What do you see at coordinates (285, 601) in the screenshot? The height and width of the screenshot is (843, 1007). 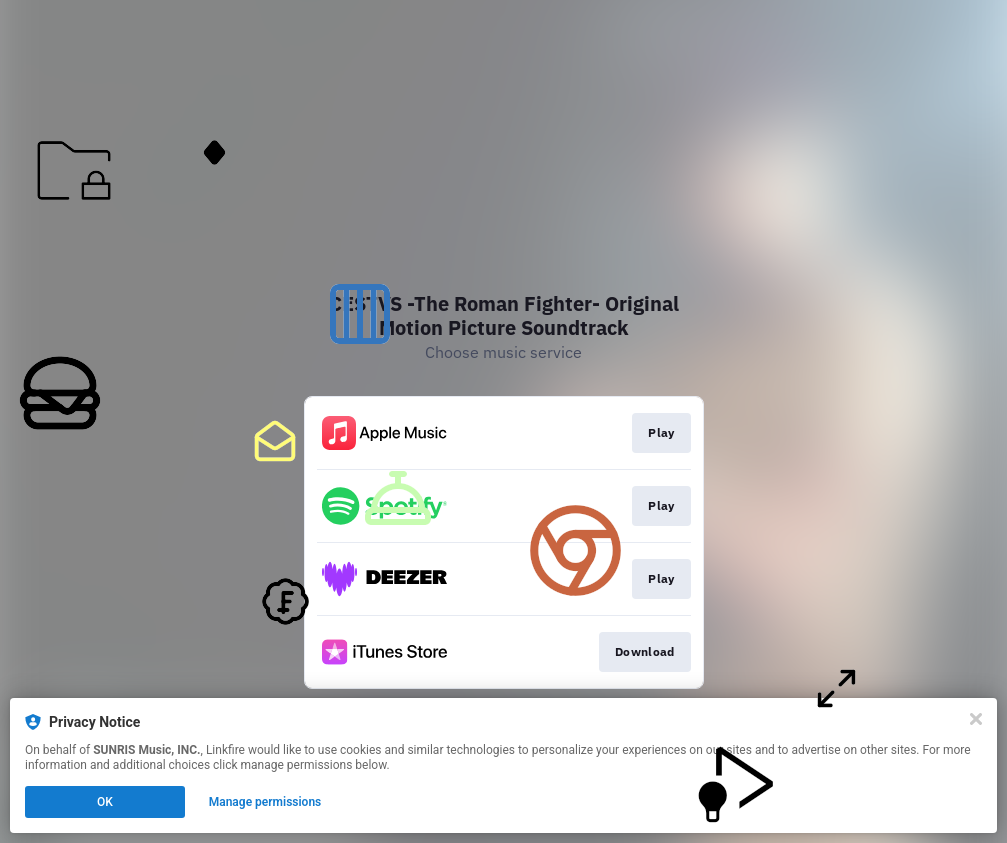 I see `indicates swiss franc currency or pricing` at bounding box center [285, 601].